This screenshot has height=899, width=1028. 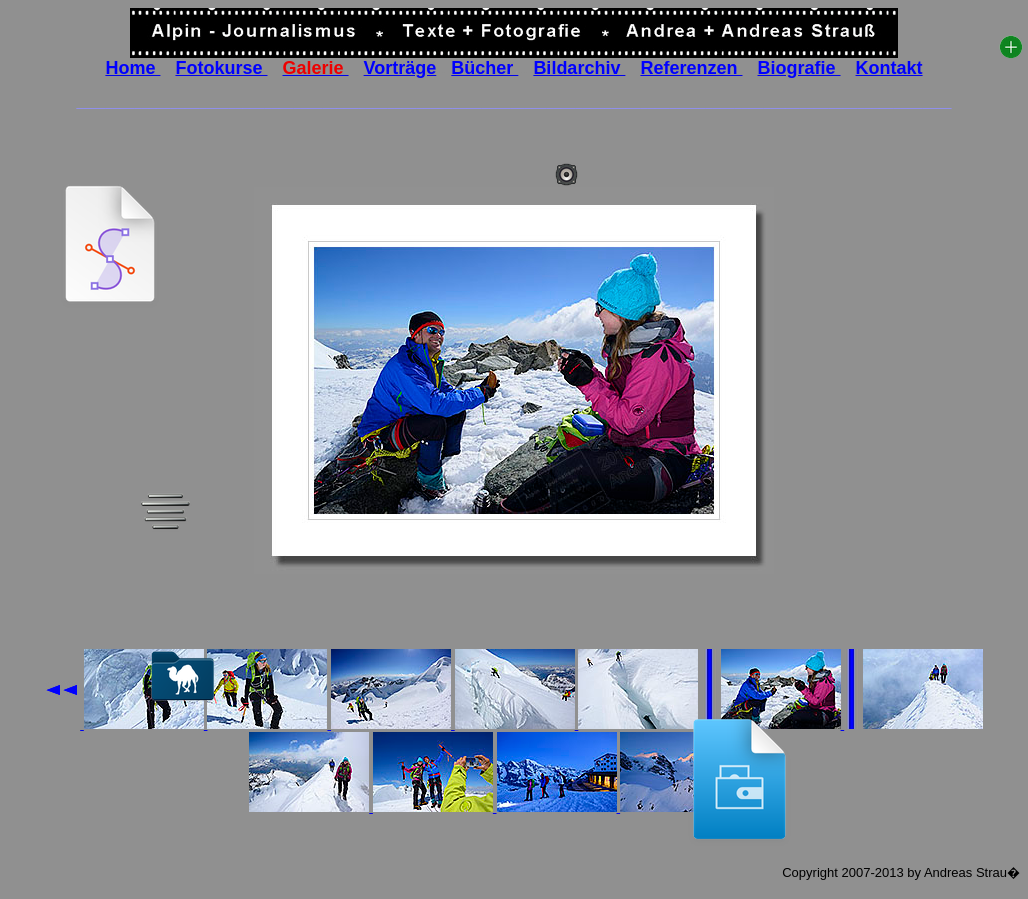 What do you see at coordinates (110, 246) in the screenshot?
I see `an SVG image file` at bounding box center [110, 246].